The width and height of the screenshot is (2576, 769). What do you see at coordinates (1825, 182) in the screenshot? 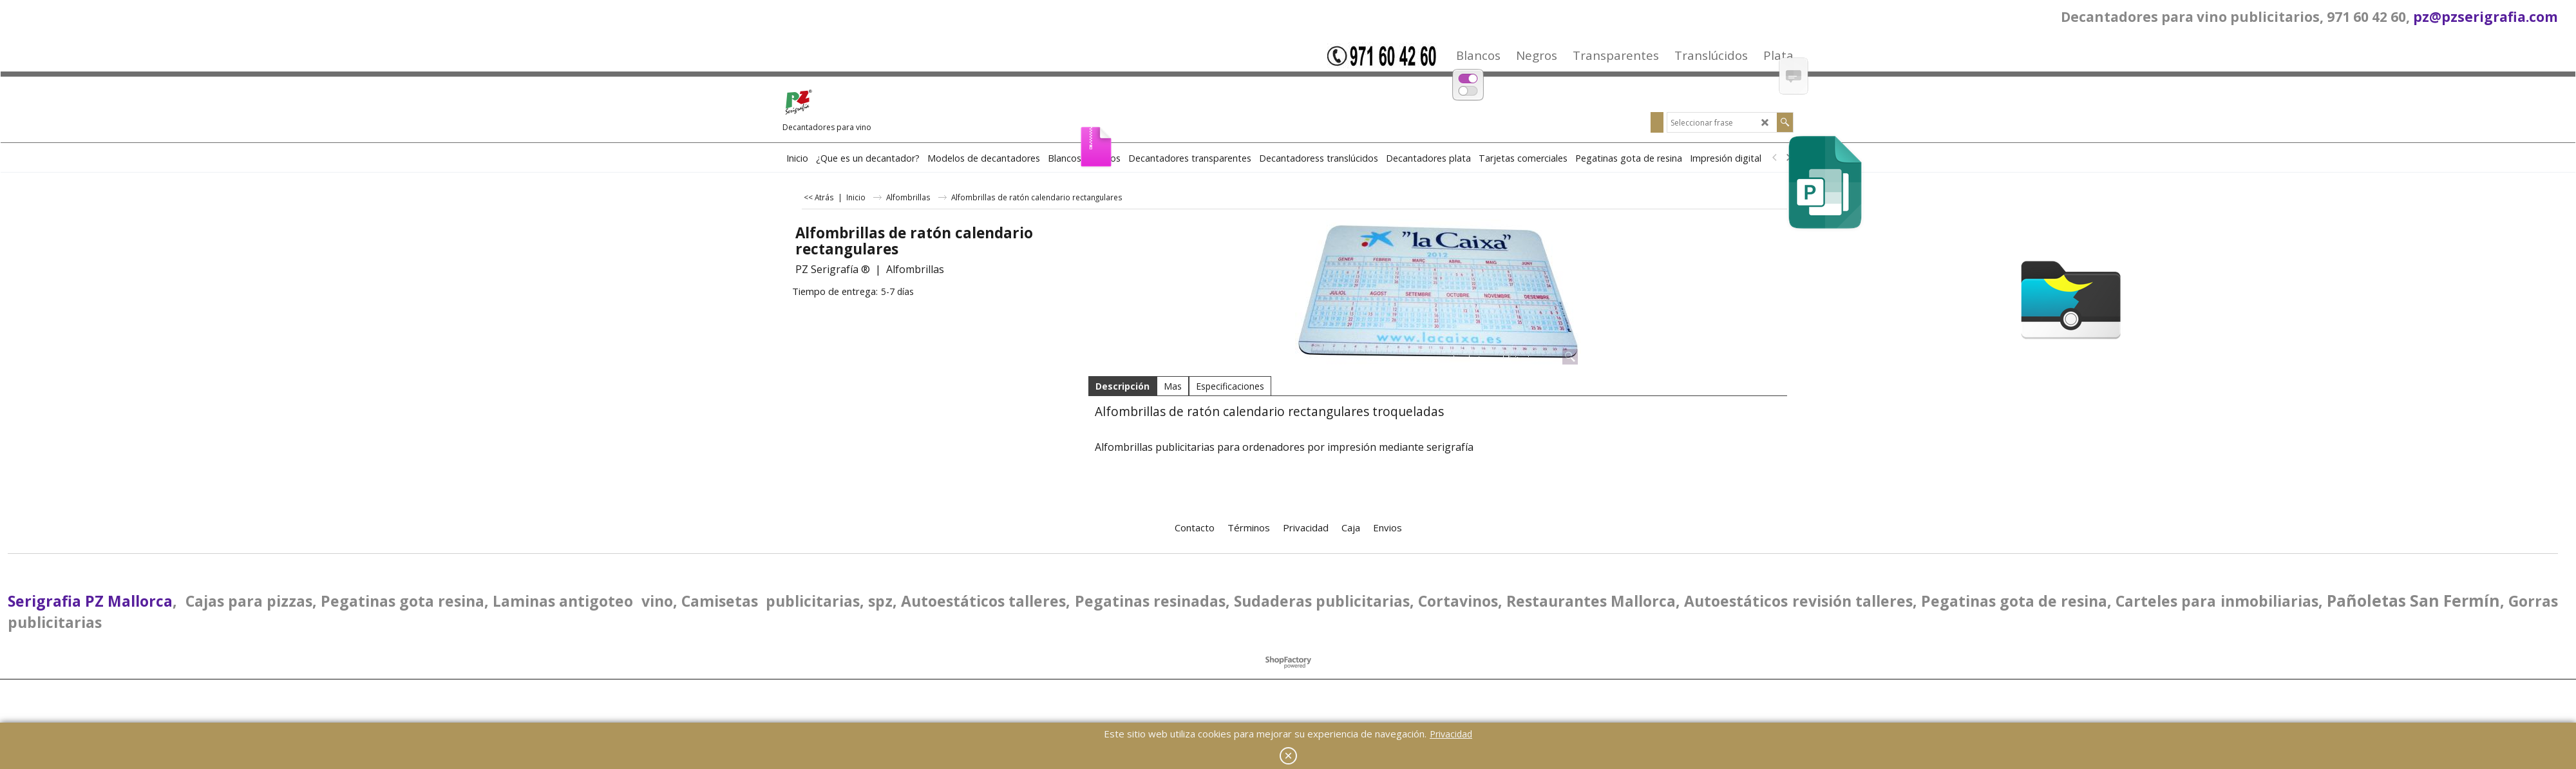
I see `microsoft publisher document file` at bounding box center [1825, 182].